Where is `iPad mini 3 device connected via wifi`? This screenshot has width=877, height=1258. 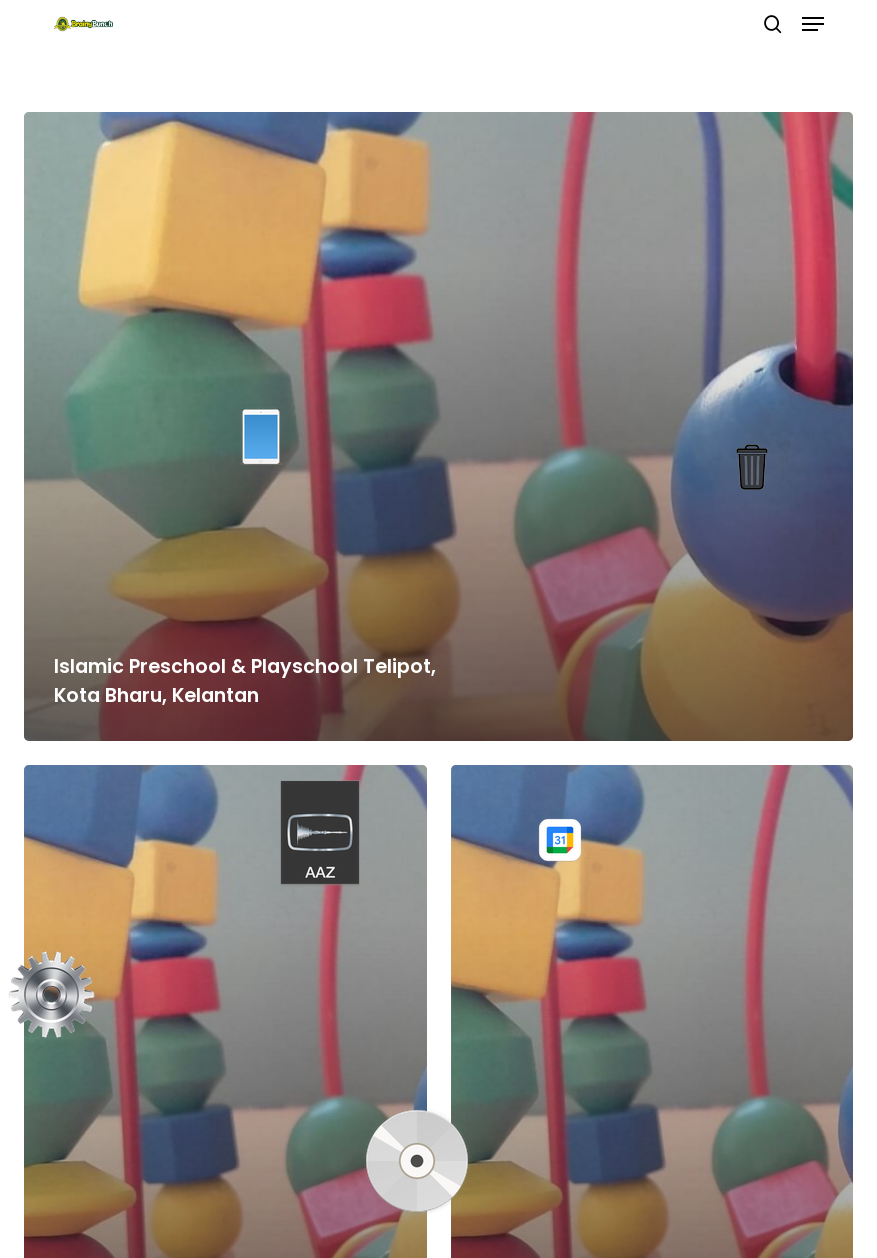 iPad mini 3 device connected via wifi is located at coordinates (261, 432).